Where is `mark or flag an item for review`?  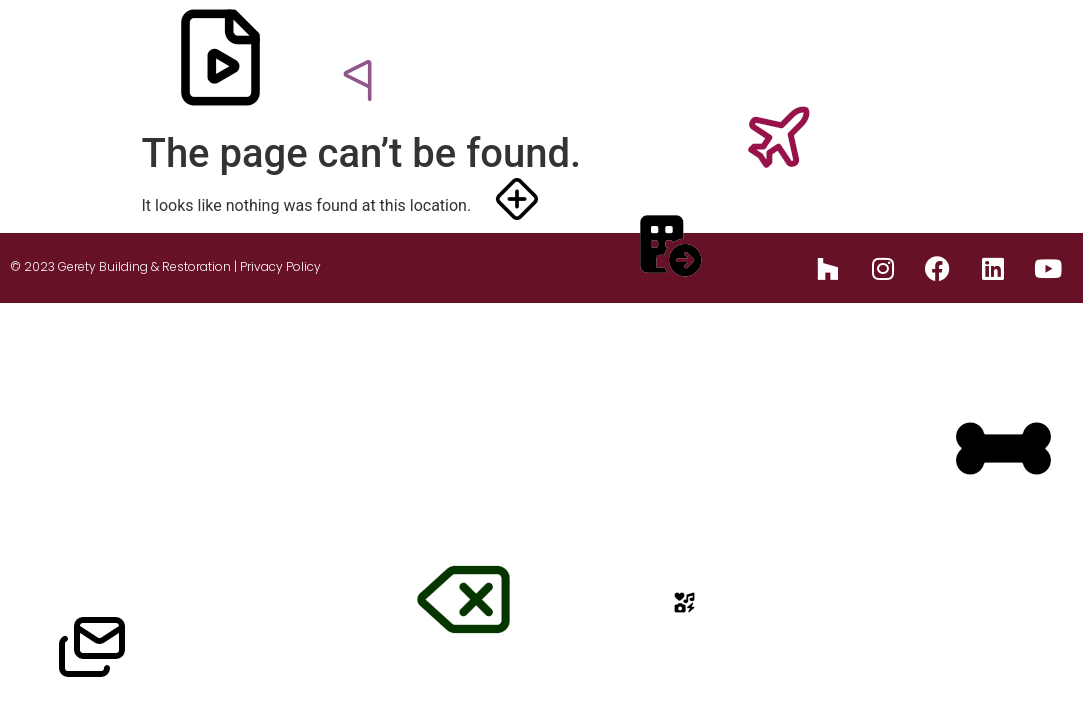
mark or flag an item for review is located at coordinates (358, 80).